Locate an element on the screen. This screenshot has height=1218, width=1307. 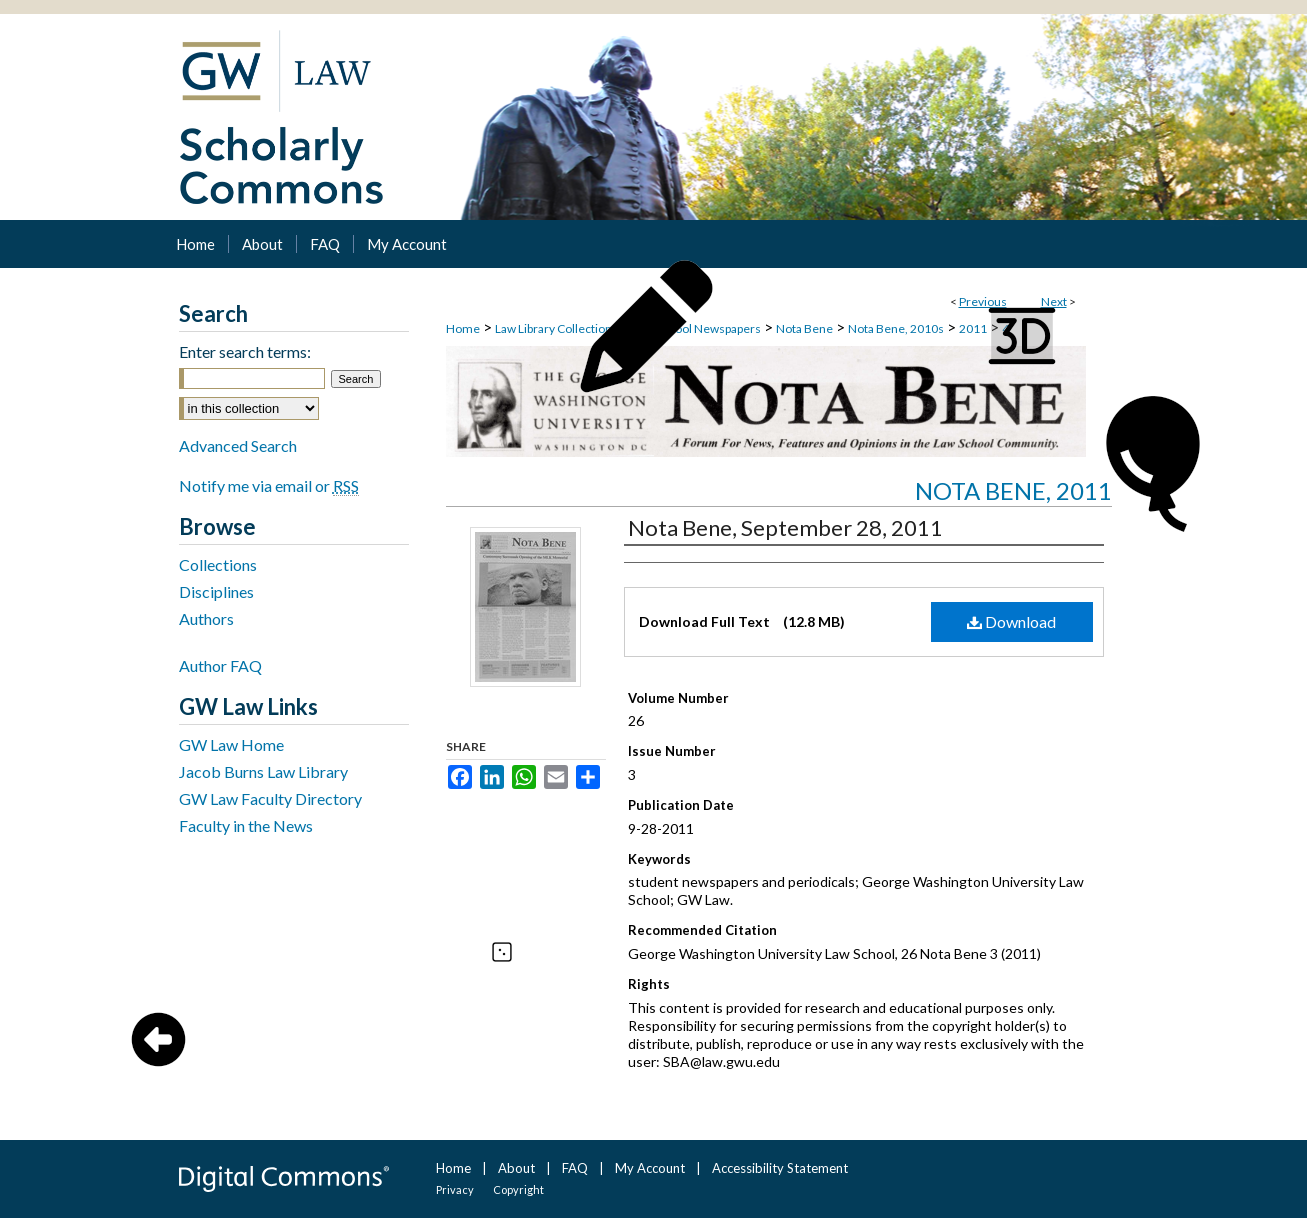
indicates a celebration or birthday event is located at coordinates (1153, 464).